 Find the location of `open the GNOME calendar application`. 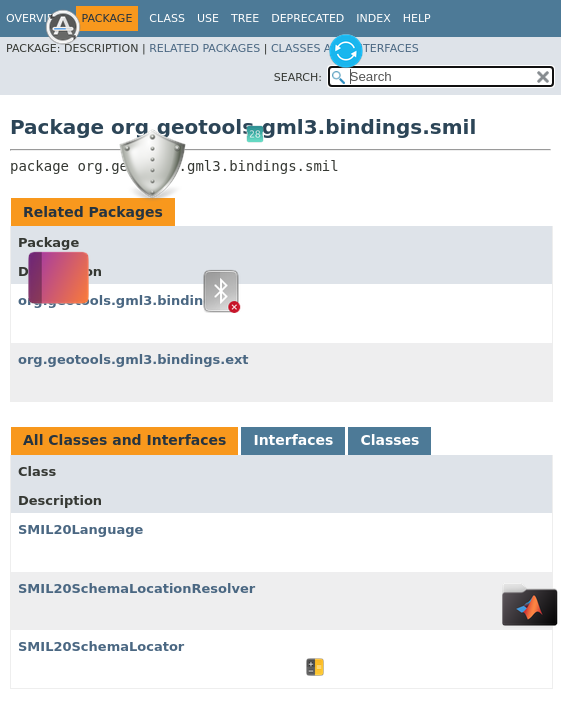

open the GNOME calendar application is located at coordinates (255, 134).